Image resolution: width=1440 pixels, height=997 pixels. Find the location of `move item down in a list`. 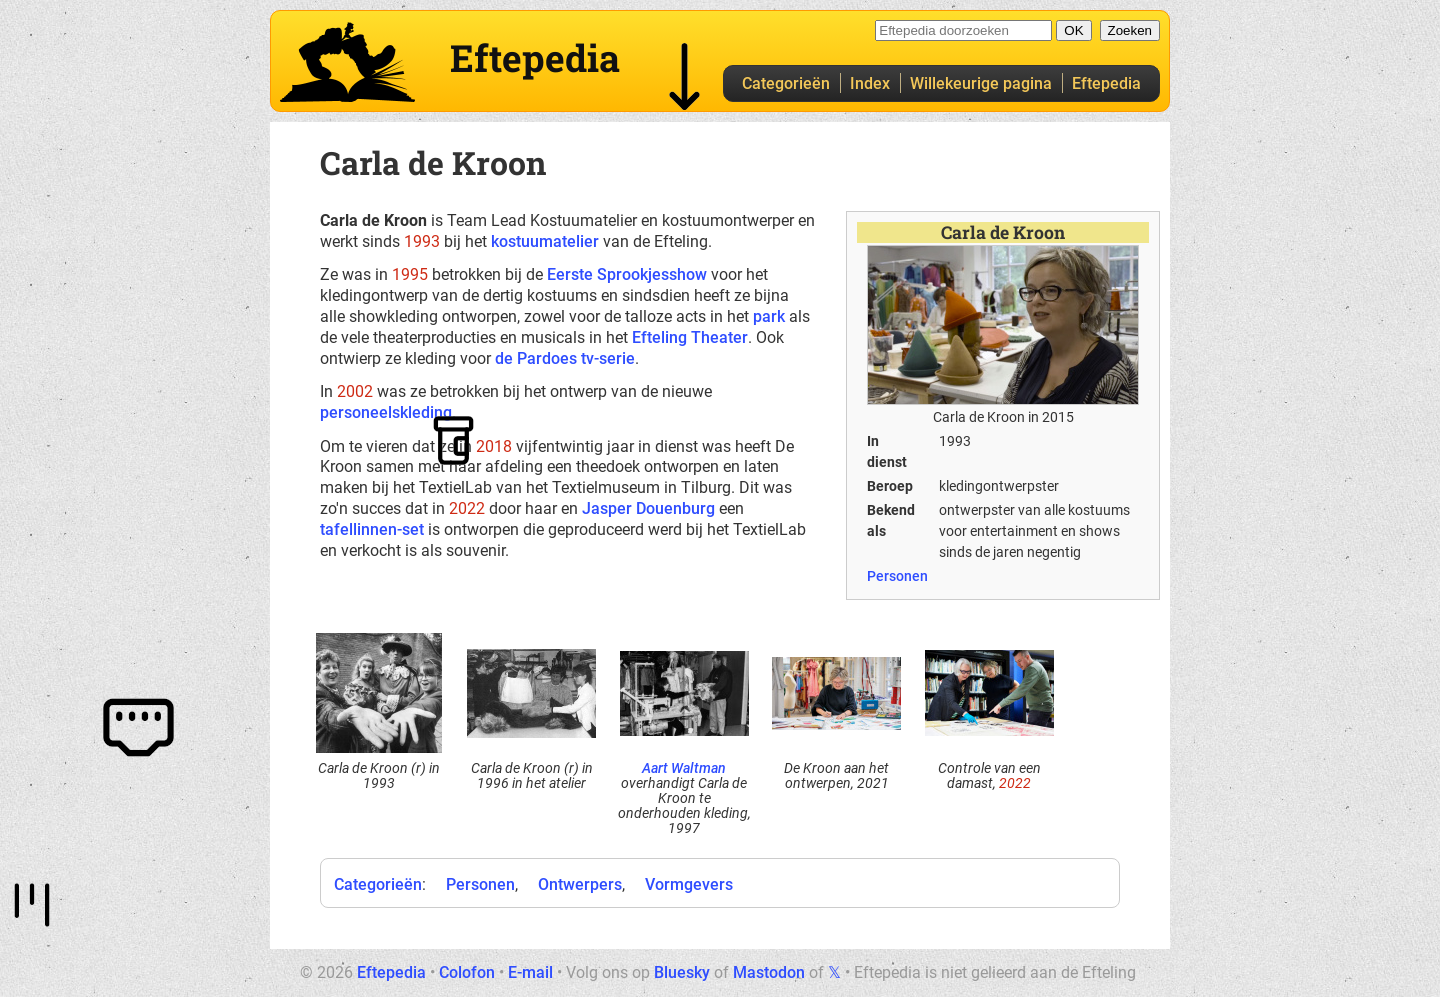

move item down in a list is located at coordinates (684, 76).